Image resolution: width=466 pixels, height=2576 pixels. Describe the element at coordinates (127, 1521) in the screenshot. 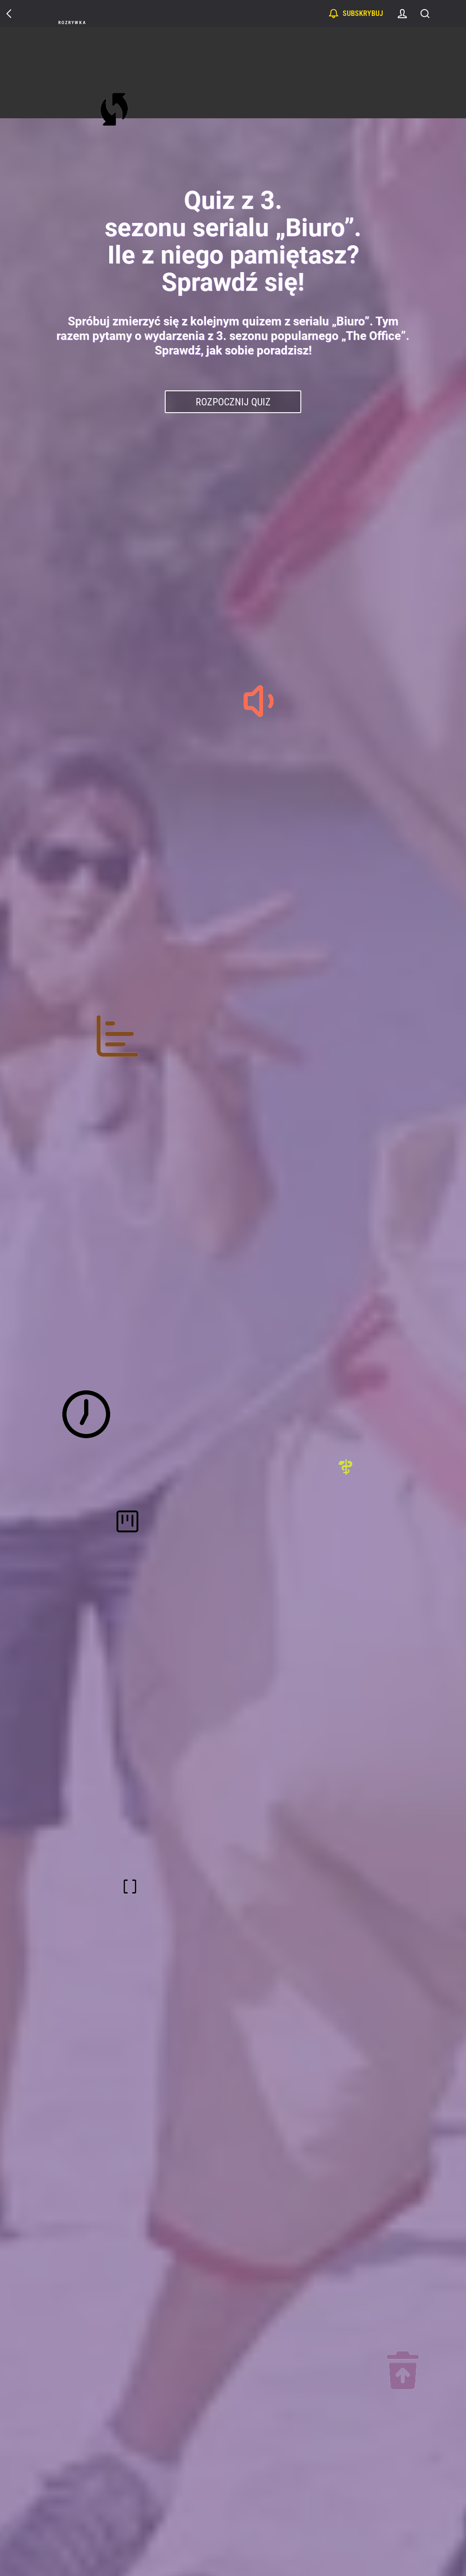

I see `open project board or kanban view` at that location.